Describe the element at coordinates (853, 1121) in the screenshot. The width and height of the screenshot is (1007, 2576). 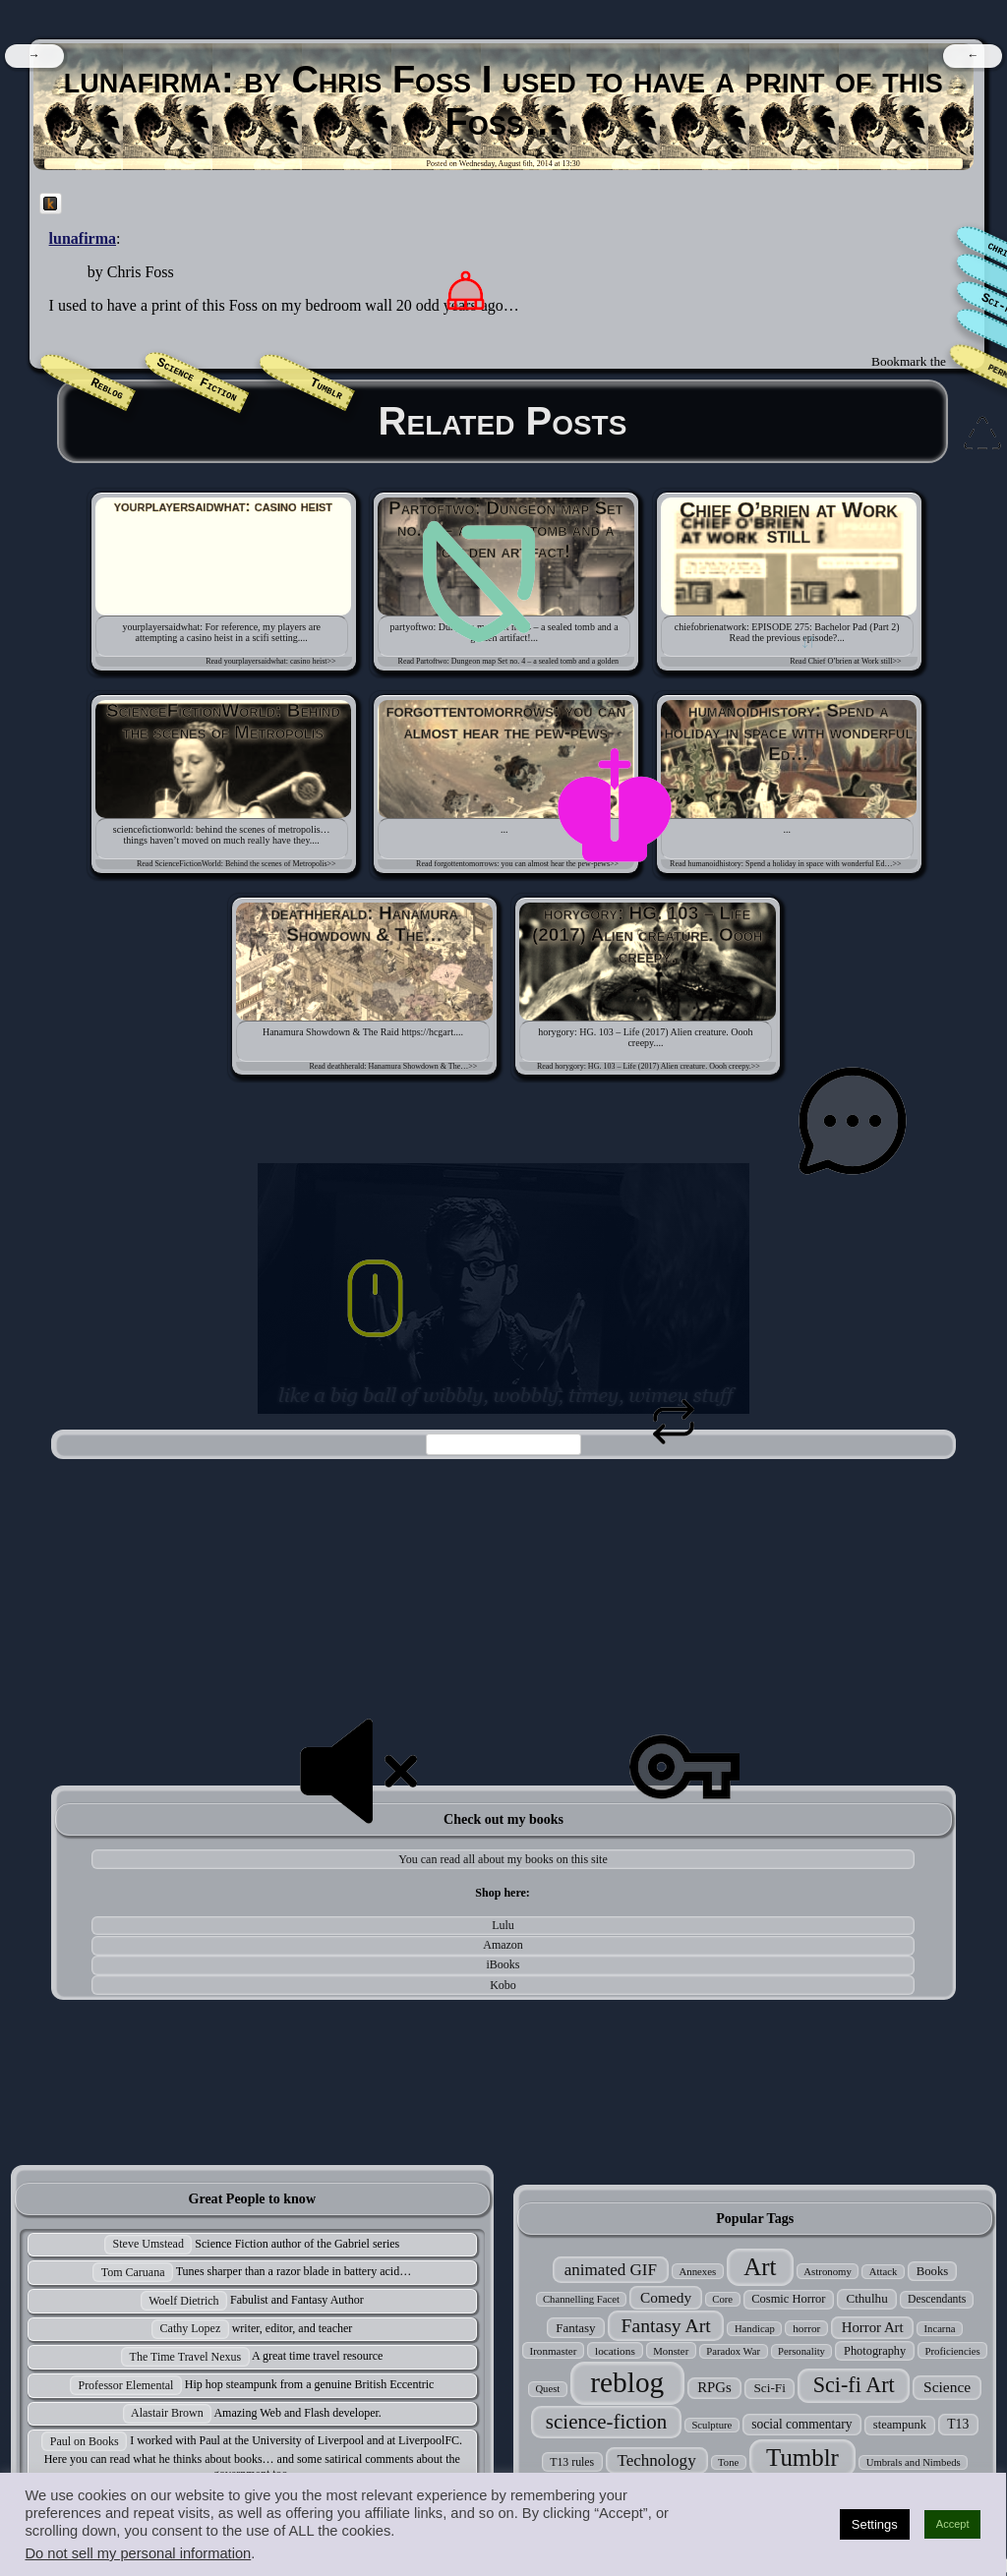
I see `open chat or messaging` at that location.